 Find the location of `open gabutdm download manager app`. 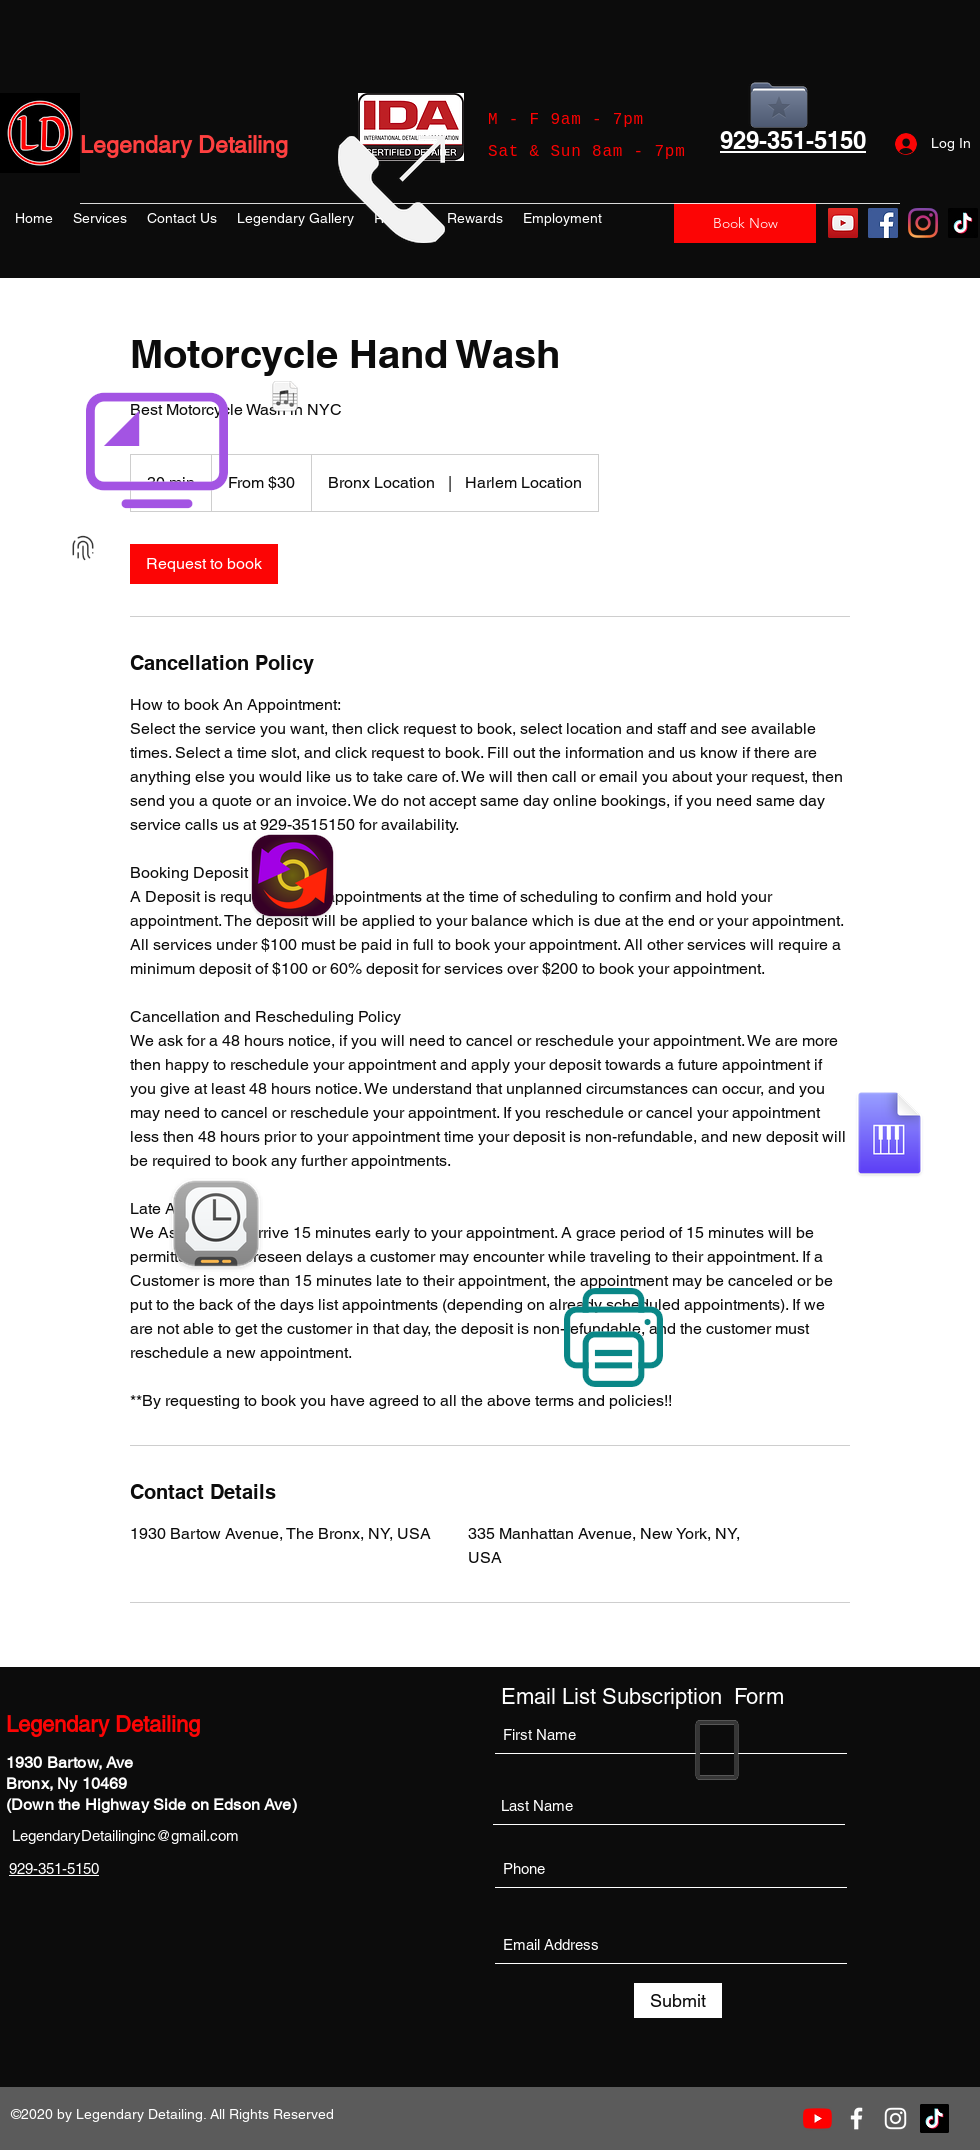

open gabutdm download manager app is located at coordinates (292, 875).